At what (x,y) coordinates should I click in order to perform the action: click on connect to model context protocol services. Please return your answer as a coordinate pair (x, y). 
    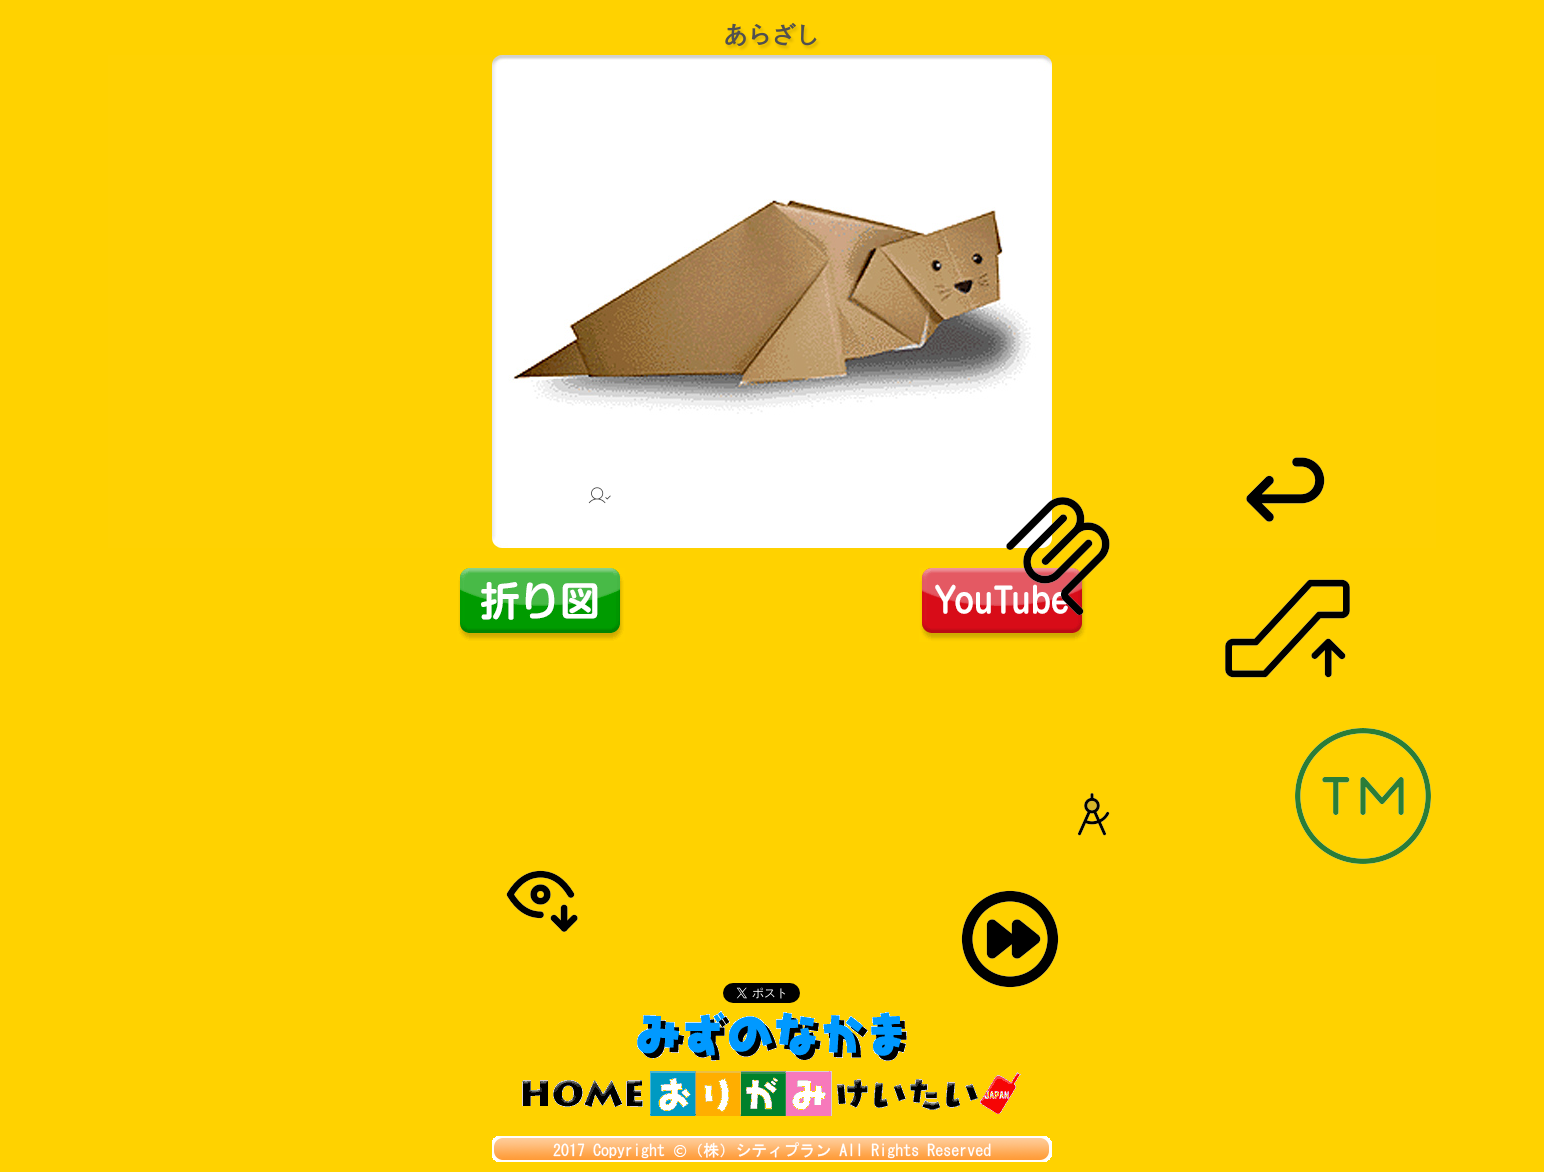
    Looking at the image, I should click on (1058, 555).